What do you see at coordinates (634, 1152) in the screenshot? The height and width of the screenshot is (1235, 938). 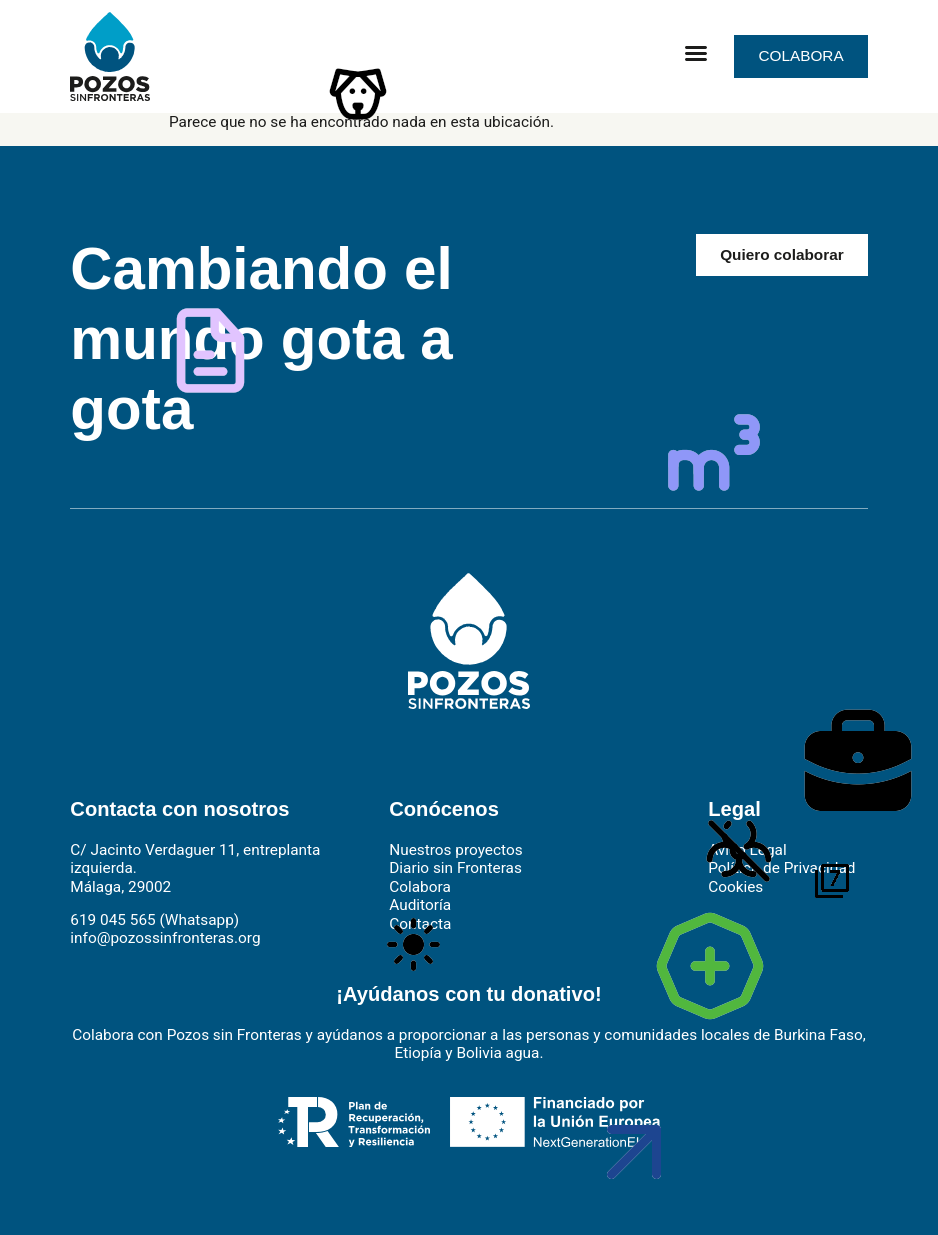 I see `open link in new tab or window` at bounding box center [634, 1152].